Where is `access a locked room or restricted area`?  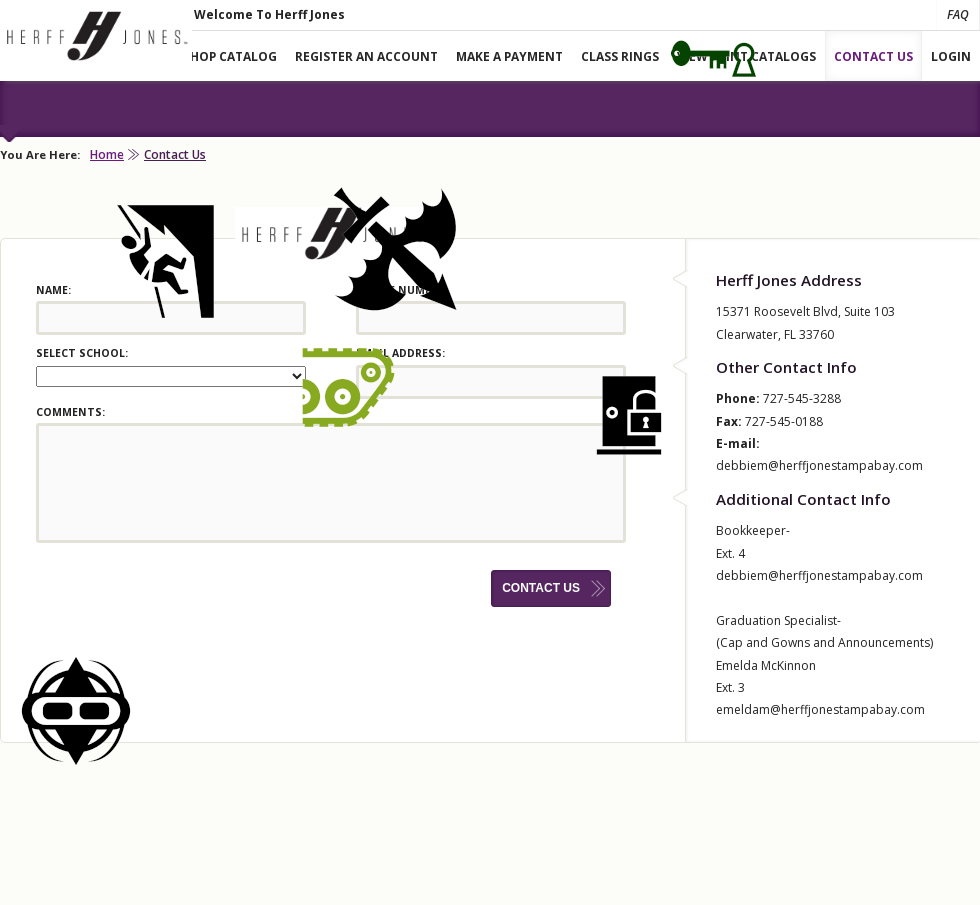 access a locked room or restricted area is located at coordinates (629, 414).